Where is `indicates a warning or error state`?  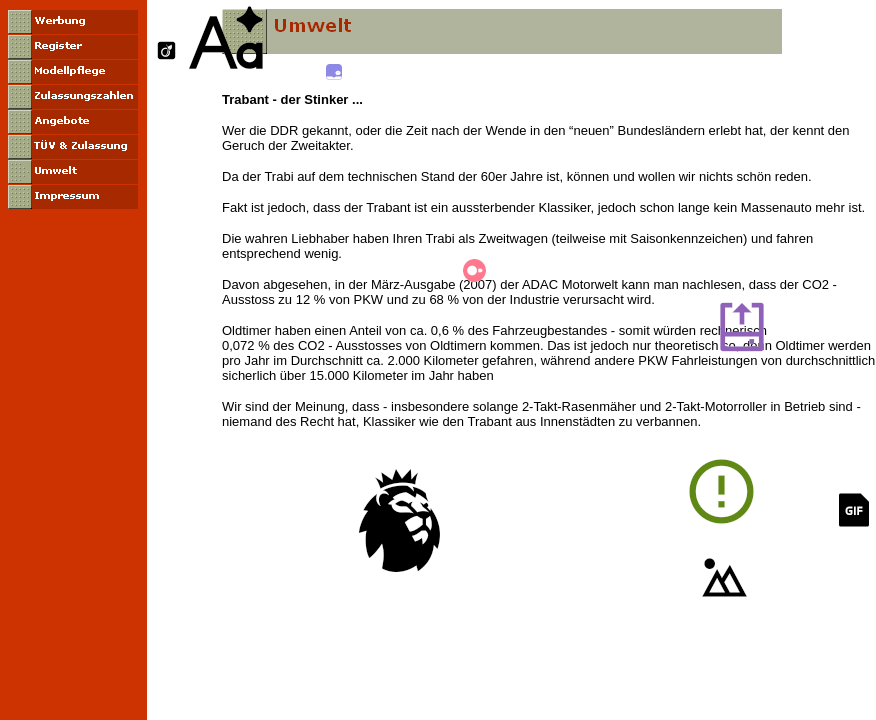
indicates a warning or error state is located at coordinates (721, 491).